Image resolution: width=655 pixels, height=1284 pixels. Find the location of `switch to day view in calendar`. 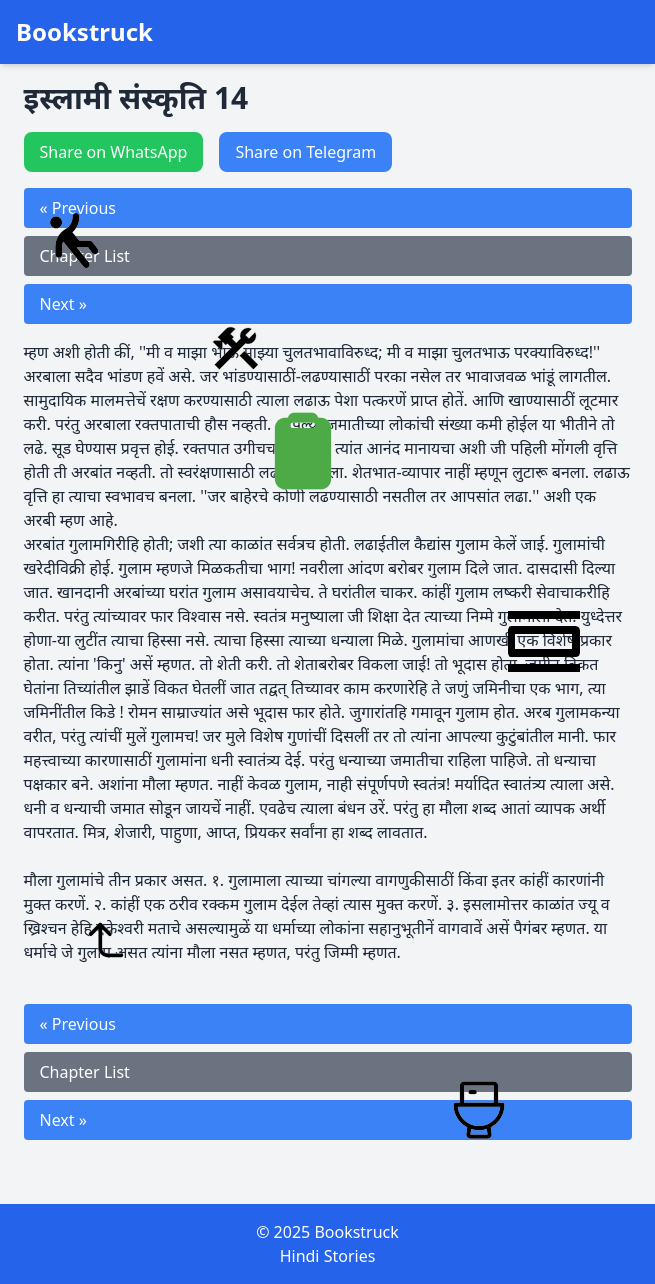

switch to day view in calendar is located at coordinates (545, 641).